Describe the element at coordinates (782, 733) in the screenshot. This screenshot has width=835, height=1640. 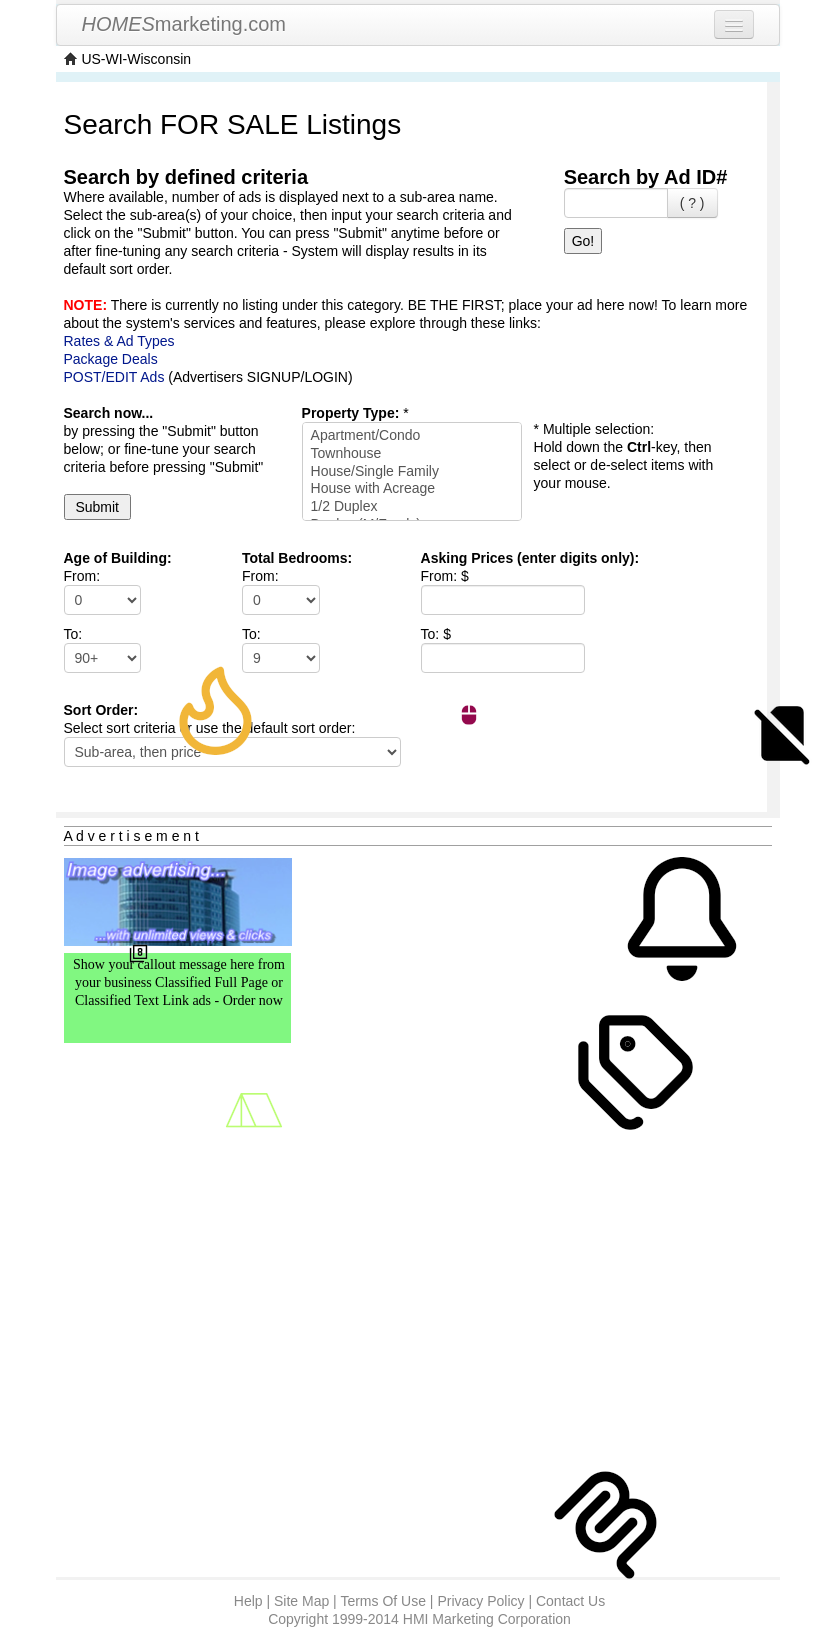
I see `no SIM card detected` at that location.